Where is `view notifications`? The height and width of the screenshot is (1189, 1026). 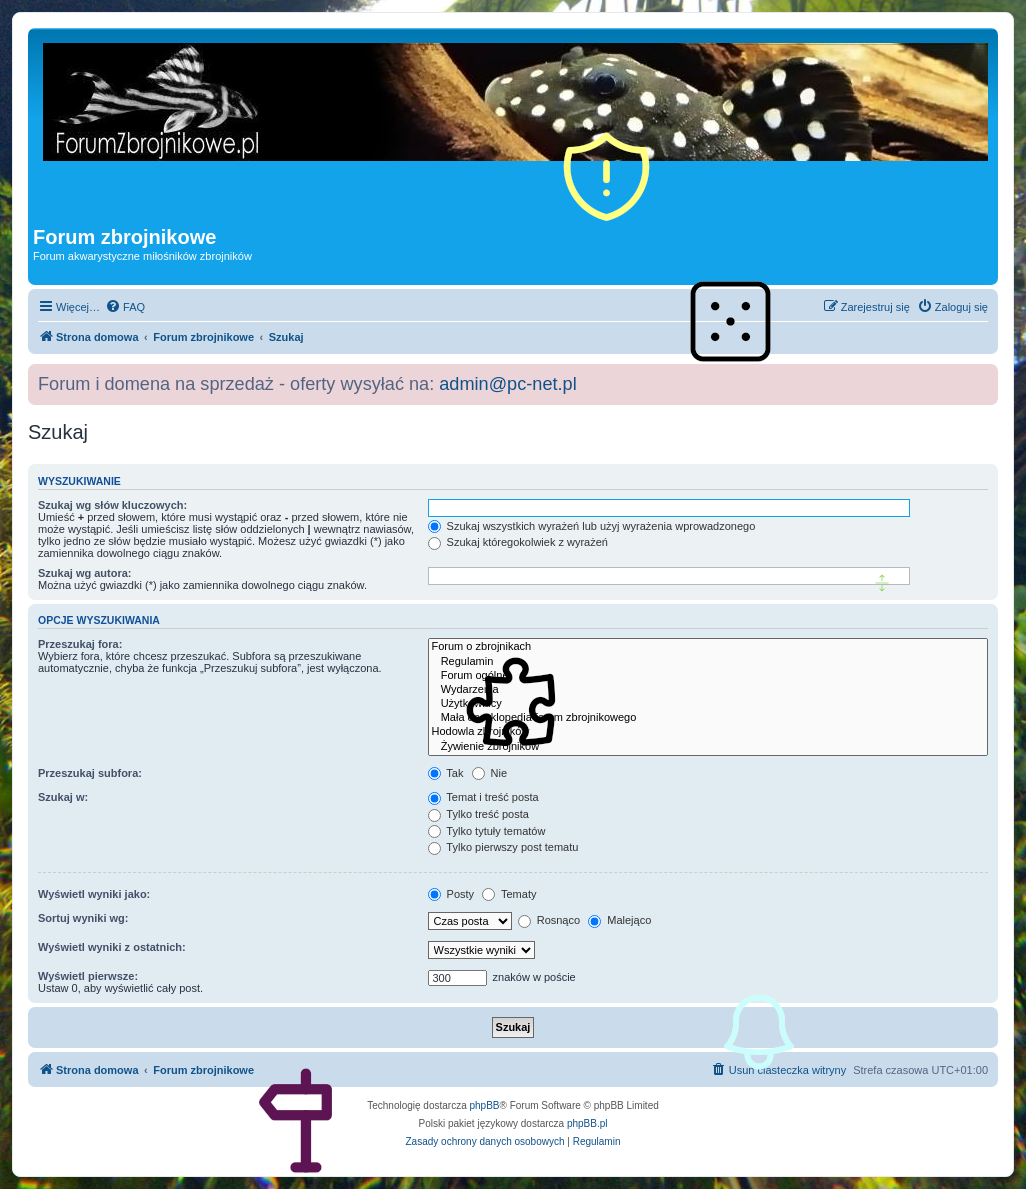
view notifications is located at coordinates (759, 1032).